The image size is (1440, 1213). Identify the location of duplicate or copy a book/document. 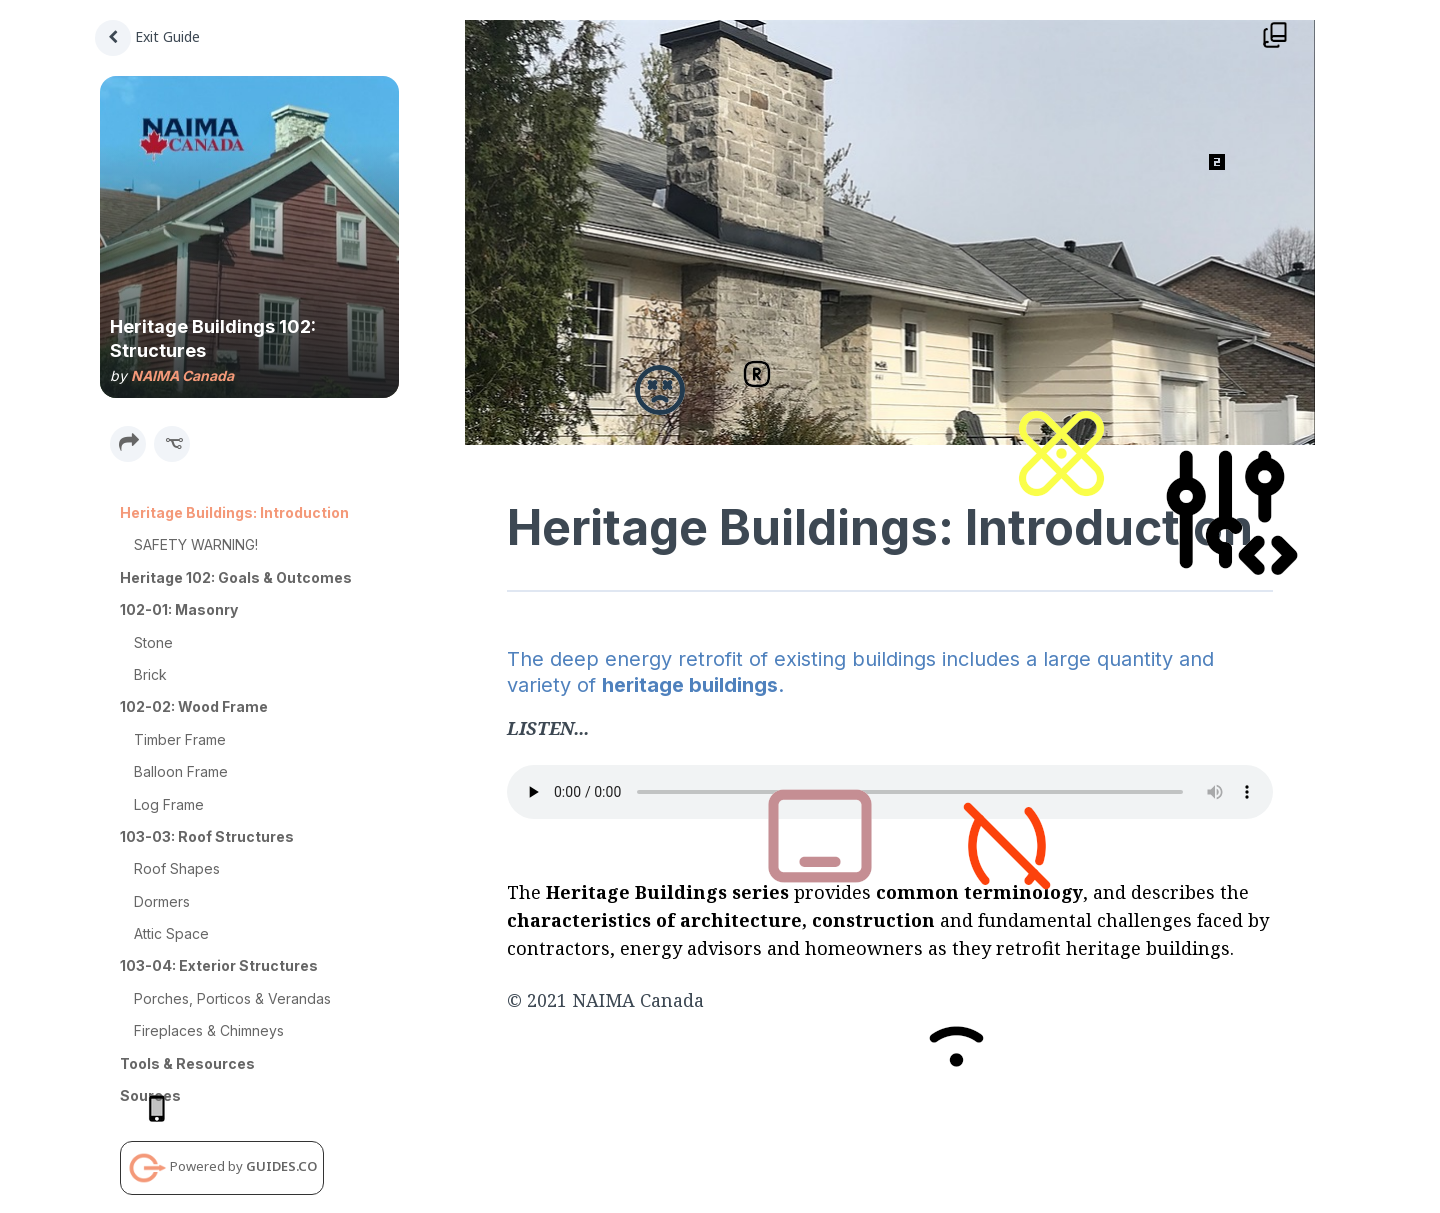
(1275, 35).